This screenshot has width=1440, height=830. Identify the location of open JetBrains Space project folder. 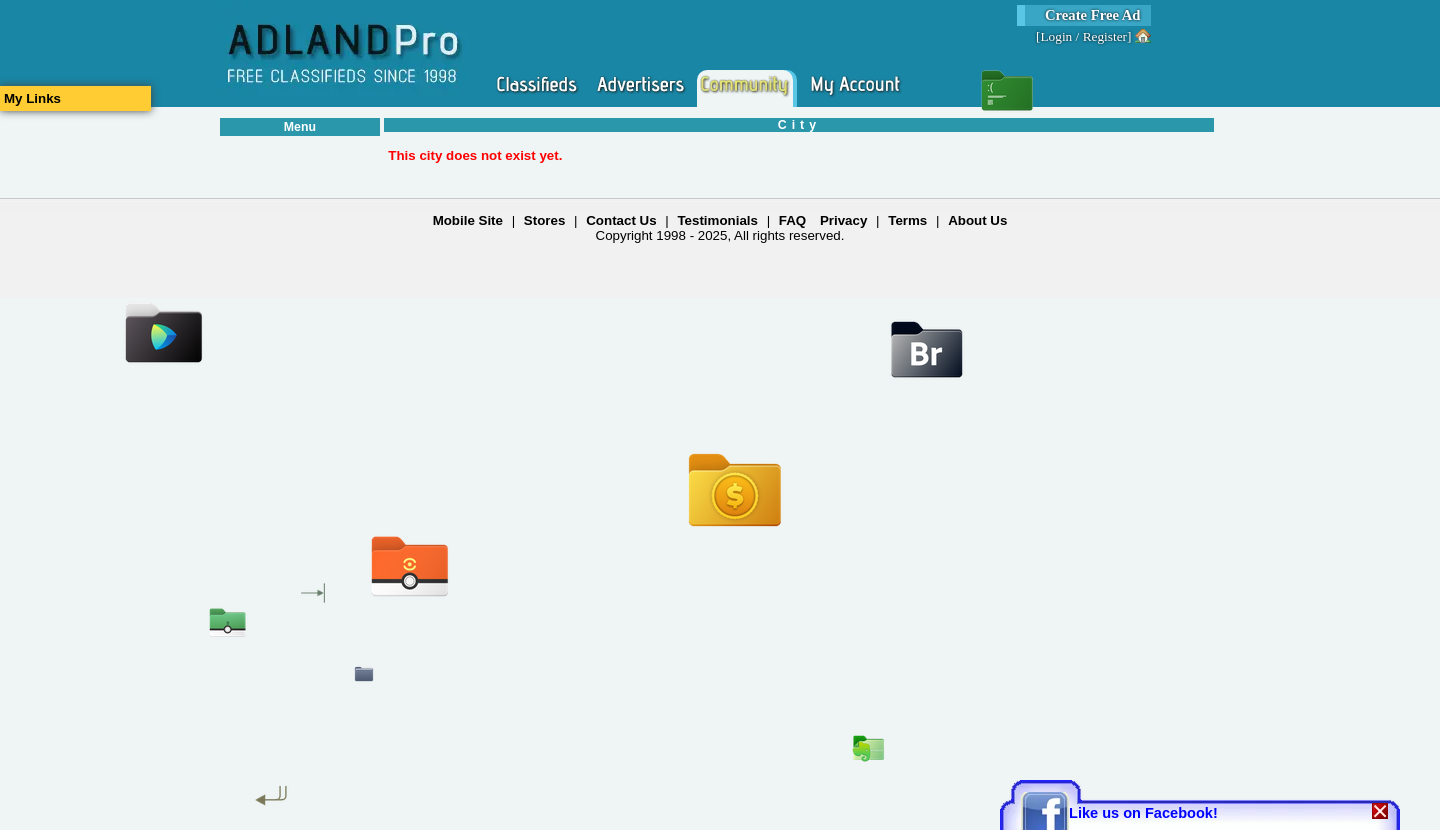
(163, 334).